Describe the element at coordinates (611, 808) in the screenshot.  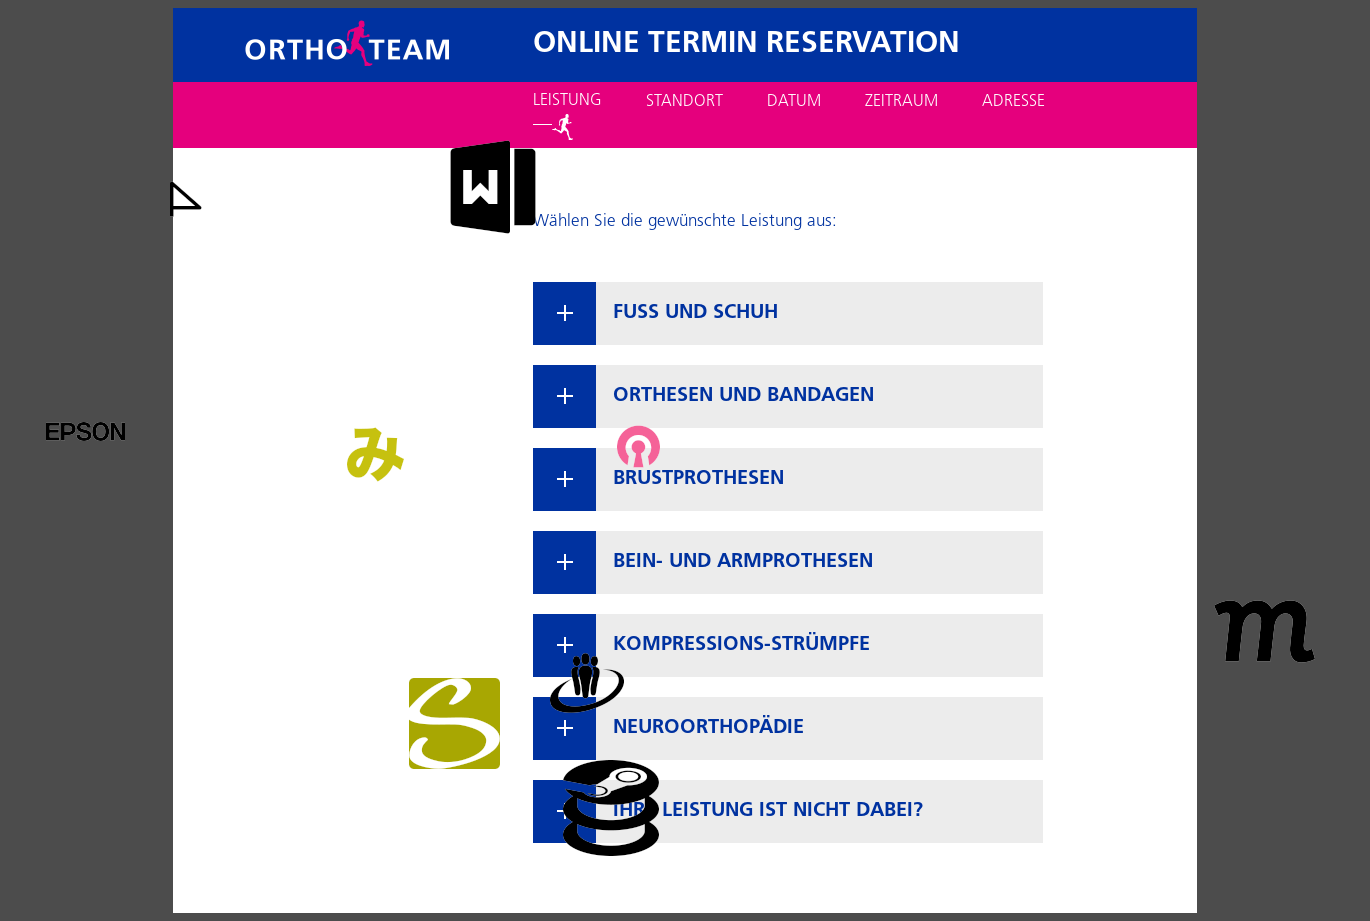
I see `visit steamdb website for steam game statistics` at that location.